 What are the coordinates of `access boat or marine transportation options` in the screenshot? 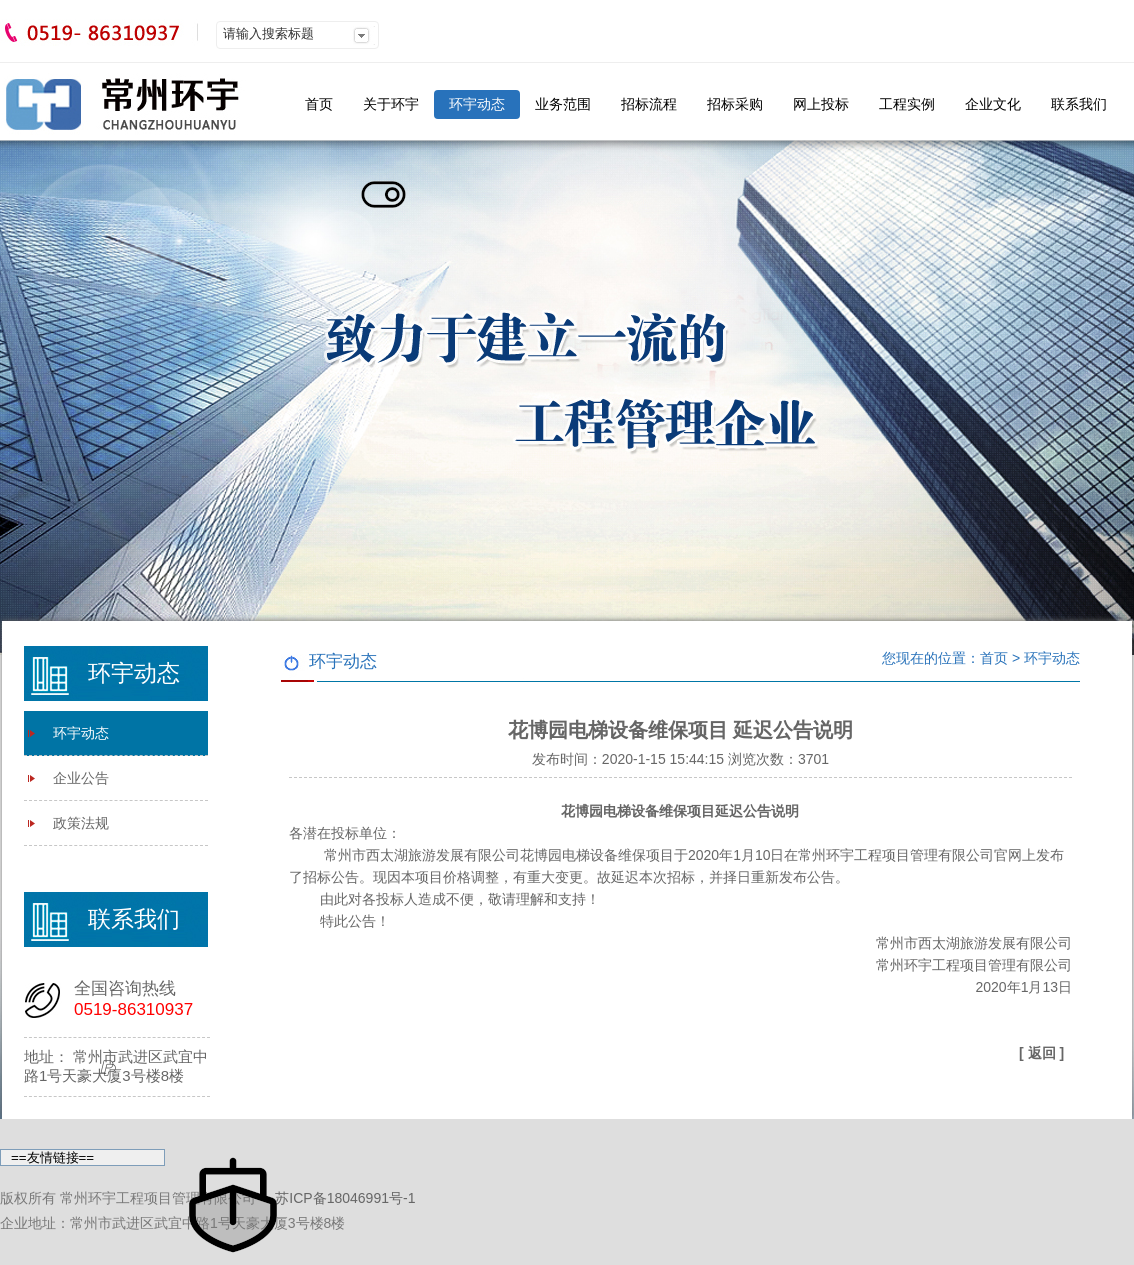 It's located at (233, 1205).